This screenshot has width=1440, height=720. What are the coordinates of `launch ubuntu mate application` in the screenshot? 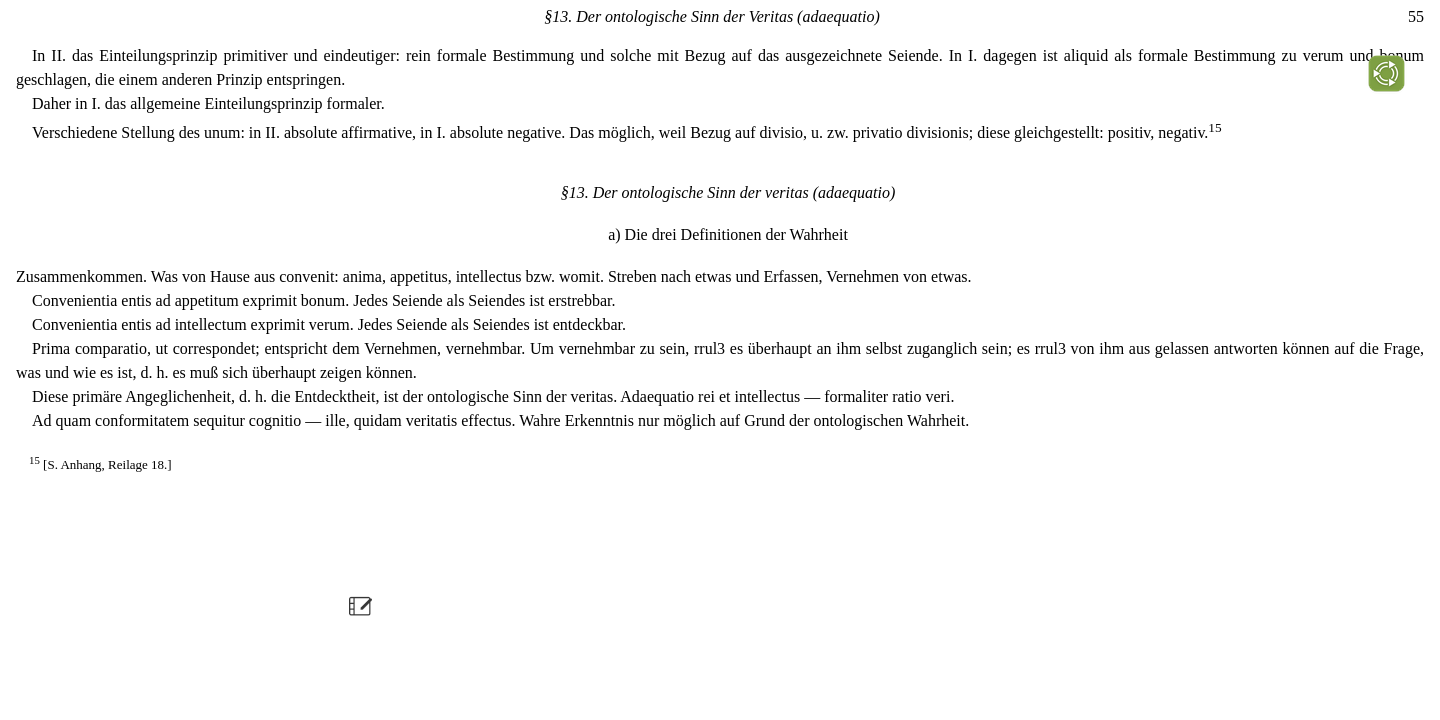 It's located at (1386, 73).